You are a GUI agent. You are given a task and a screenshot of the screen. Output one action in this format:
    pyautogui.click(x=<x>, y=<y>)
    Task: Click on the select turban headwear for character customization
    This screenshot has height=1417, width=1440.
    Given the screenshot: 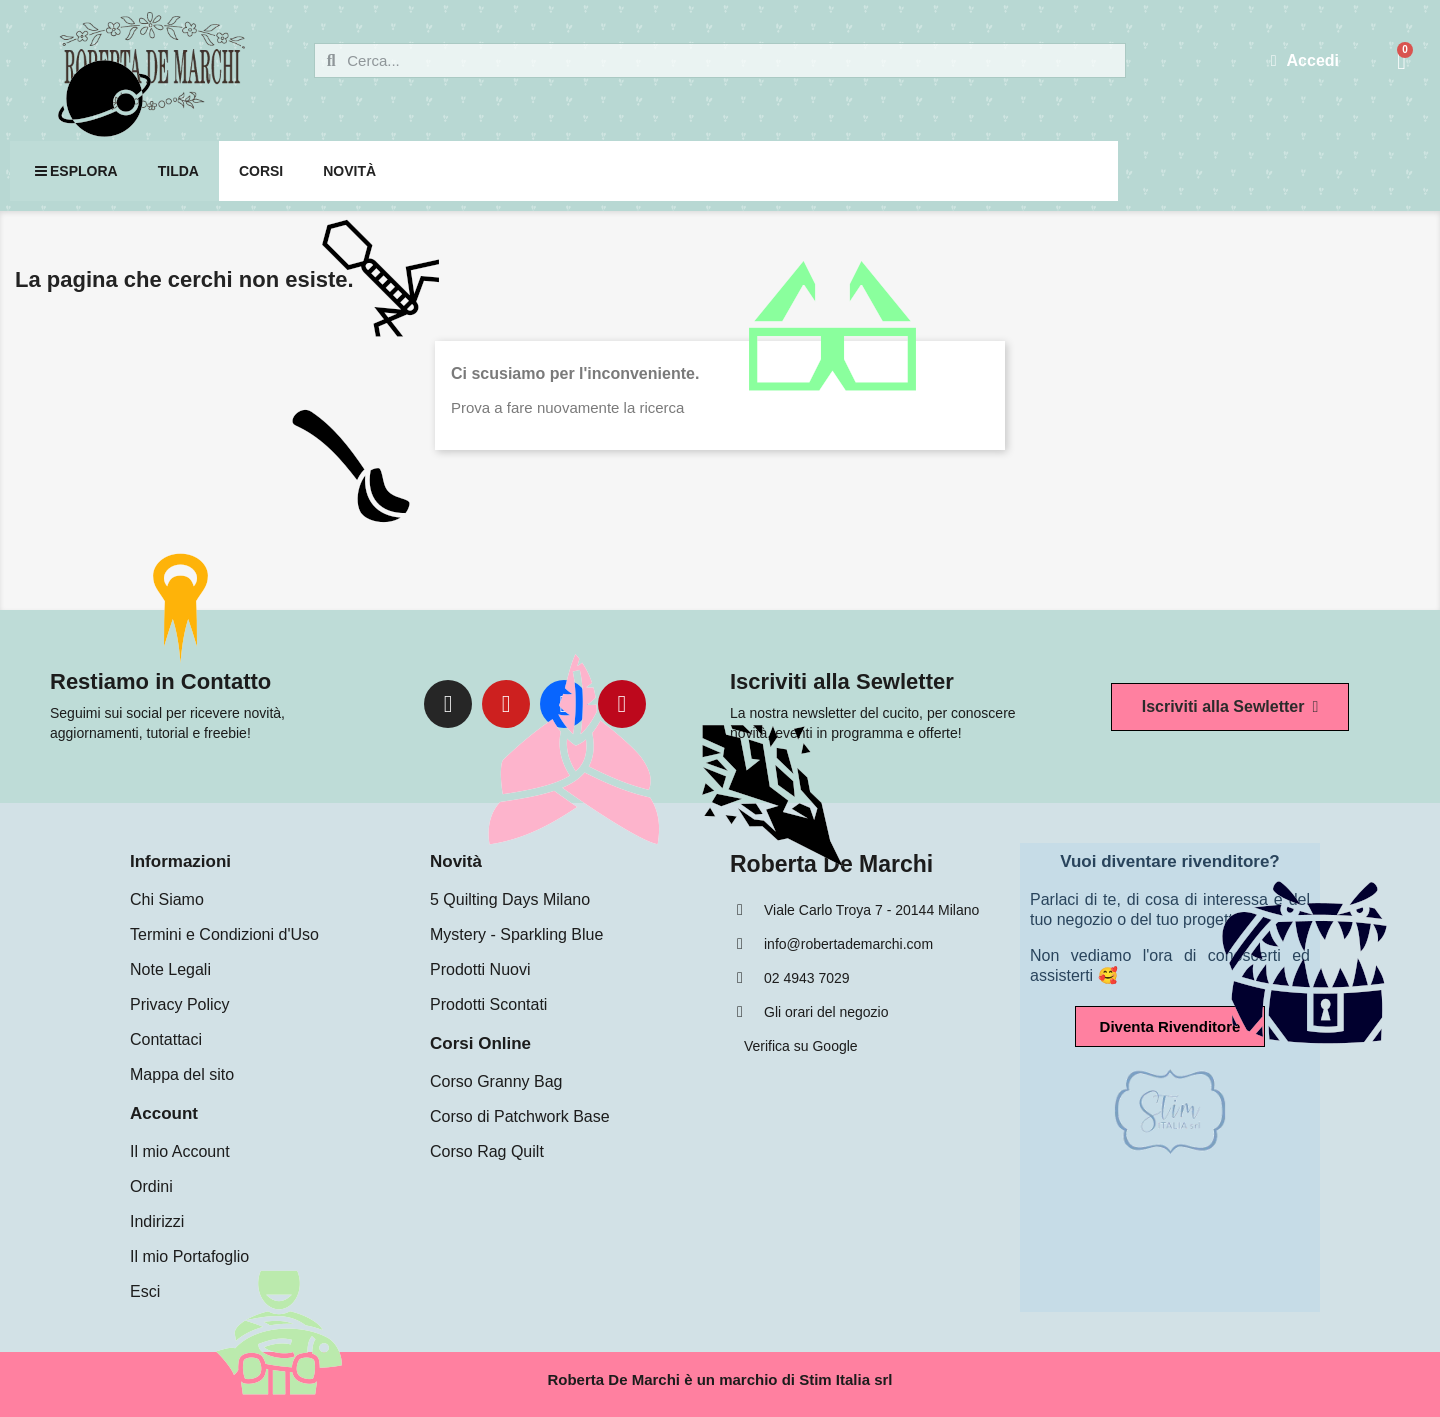 What is the action you would take?
    pyautogui.click(x=576, y=751)
    